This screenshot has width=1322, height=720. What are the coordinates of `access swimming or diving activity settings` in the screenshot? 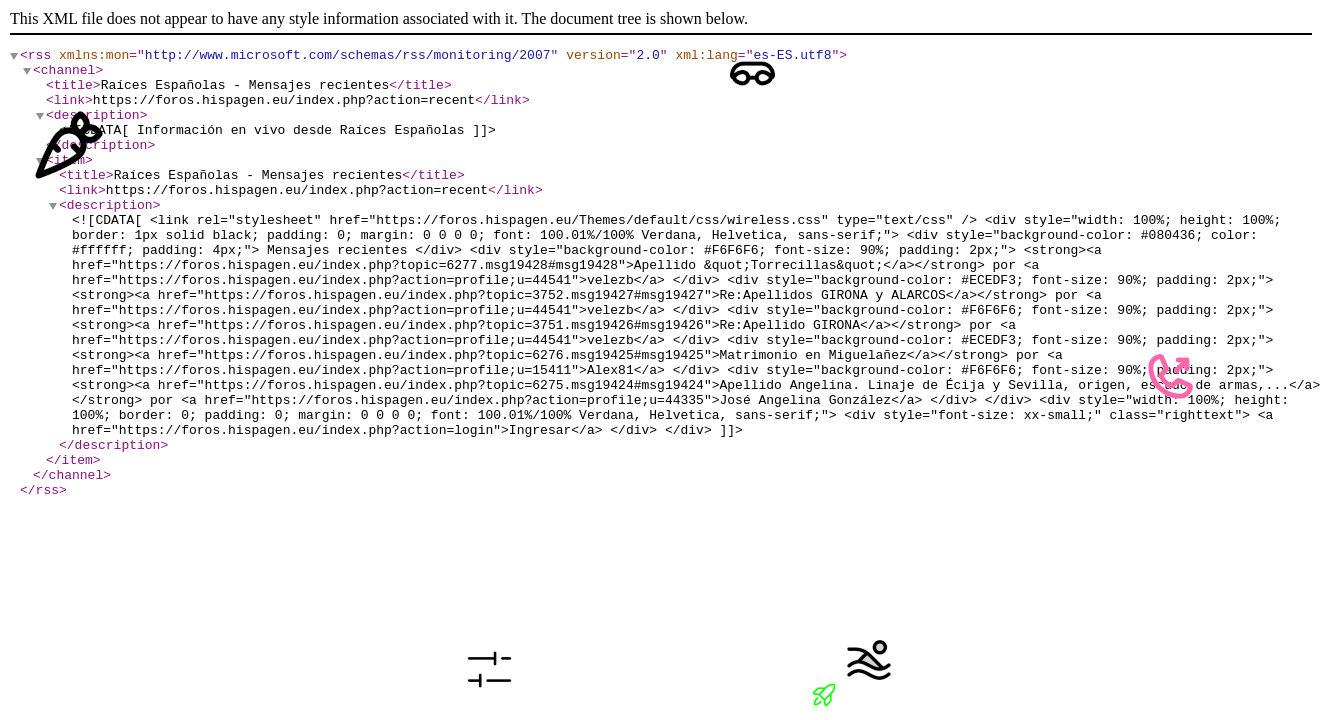 It's located at (752, 73).